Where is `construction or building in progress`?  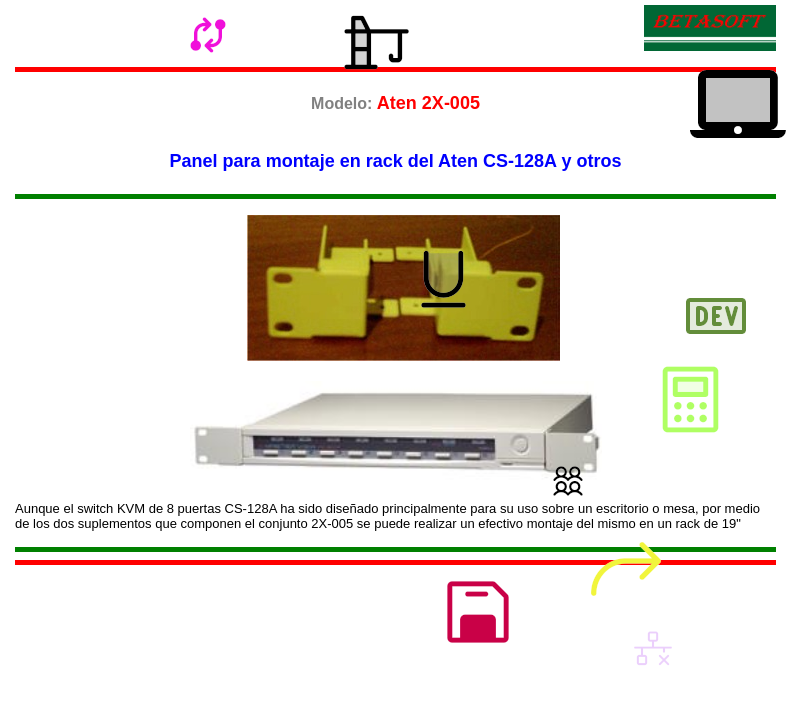
construction or building in progress is located at coordinates (375, 42).